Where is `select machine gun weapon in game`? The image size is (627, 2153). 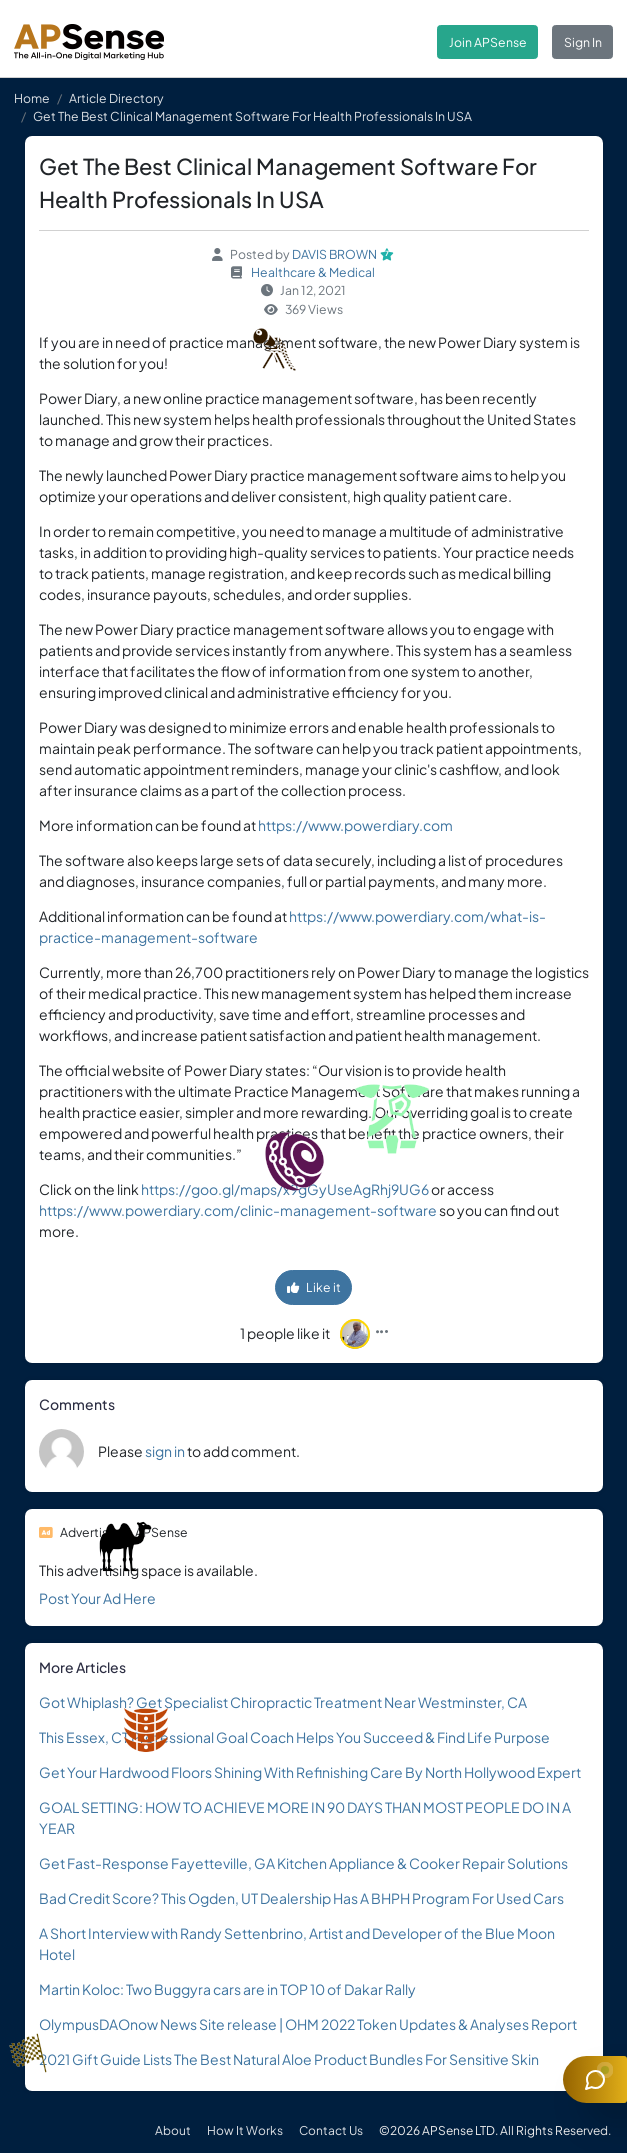 select machine gun weapon in game is located at coordinates (274, 349).